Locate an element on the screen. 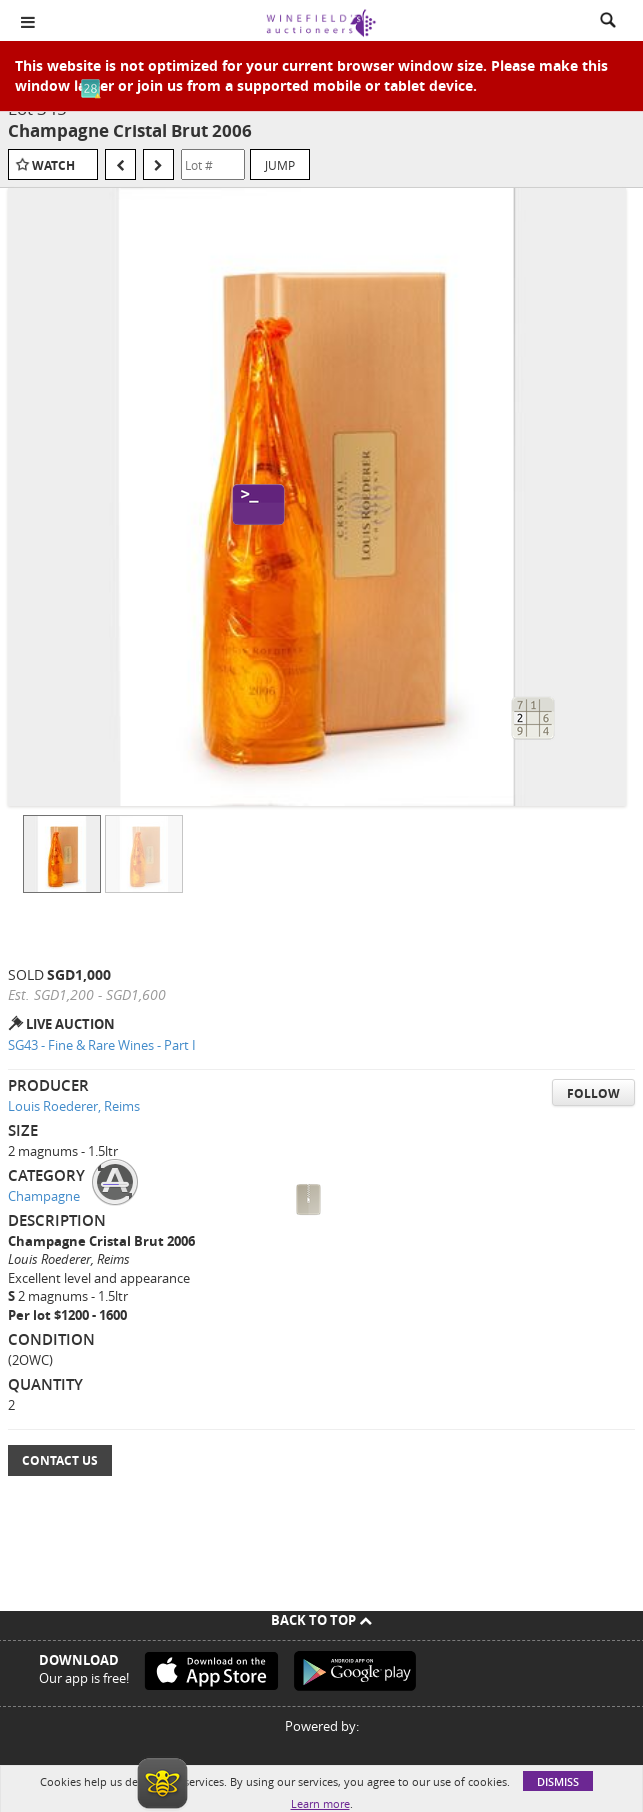 The width and height of the screenshot is (643, 1812). open file roller to extract or compress archives is located at coordinates (308, 1199).